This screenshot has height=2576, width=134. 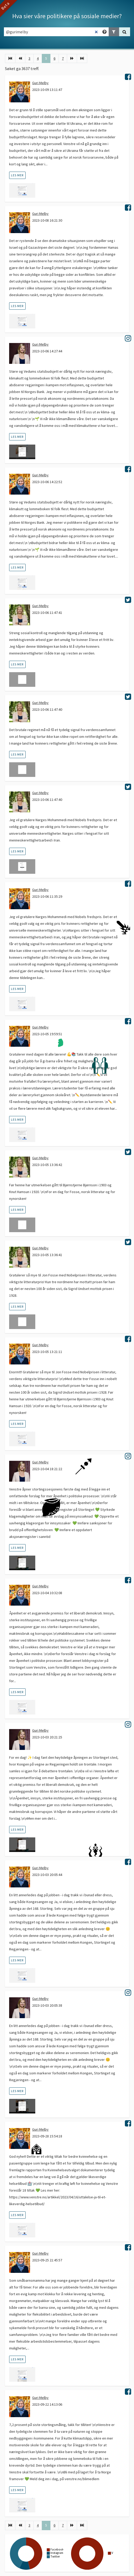 I want to click on view character soul or spirit stats, so click(x=95, y=1850).